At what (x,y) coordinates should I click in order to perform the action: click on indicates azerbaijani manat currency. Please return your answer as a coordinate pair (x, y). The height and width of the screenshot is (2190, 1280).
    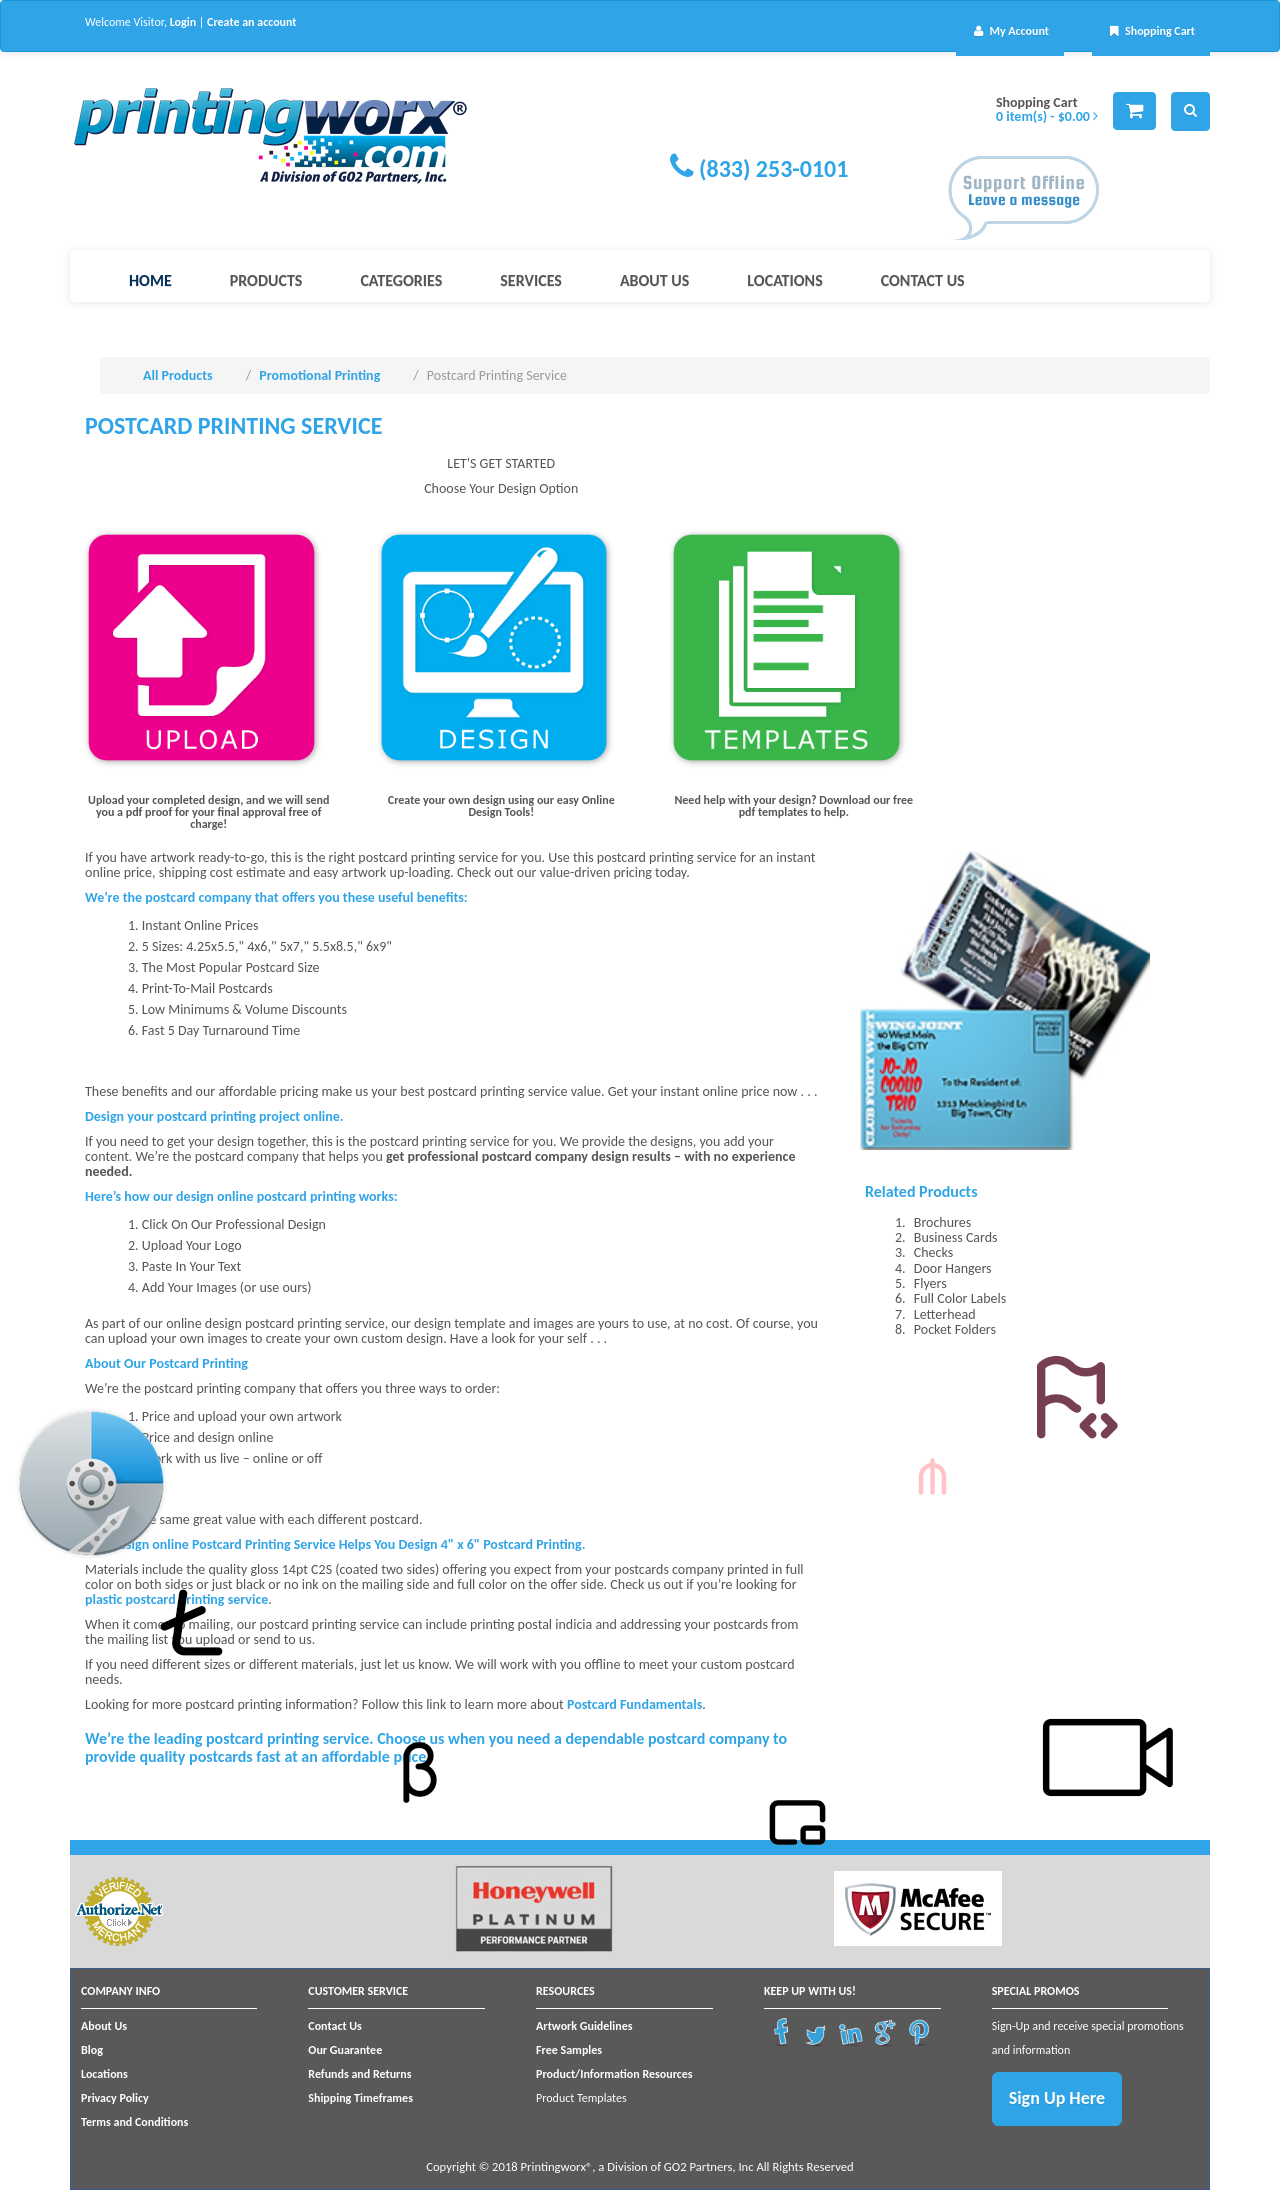
    Looking at the image, I should click on (932, 1476).